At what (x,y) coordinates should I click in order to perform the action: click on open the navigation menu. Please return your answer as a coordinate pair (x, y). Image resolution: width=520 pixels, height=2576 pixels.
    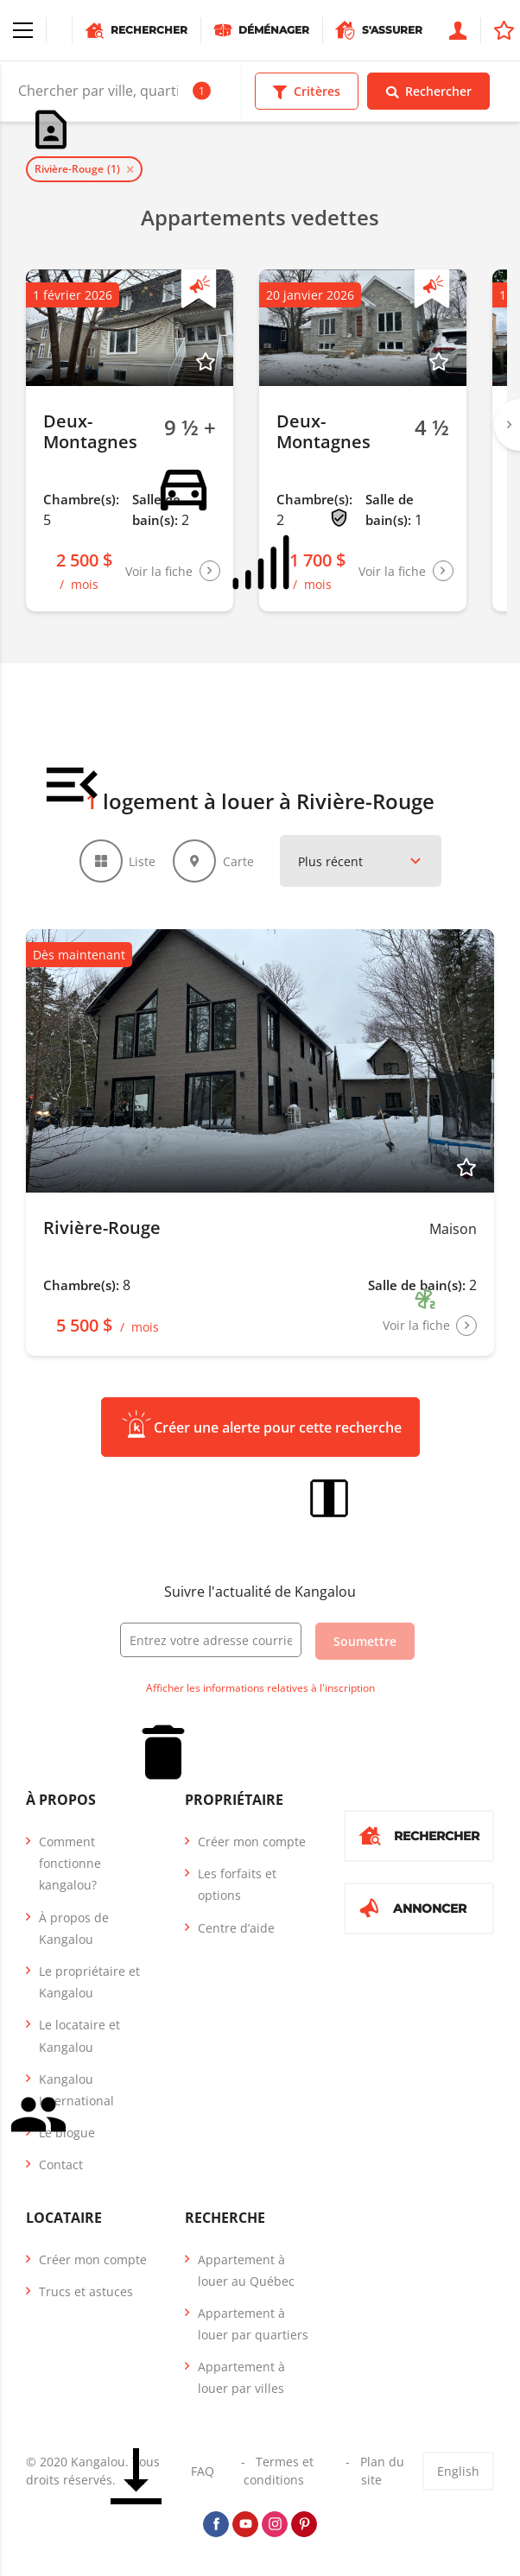
    Looking at the image, I should click on (72, 784).